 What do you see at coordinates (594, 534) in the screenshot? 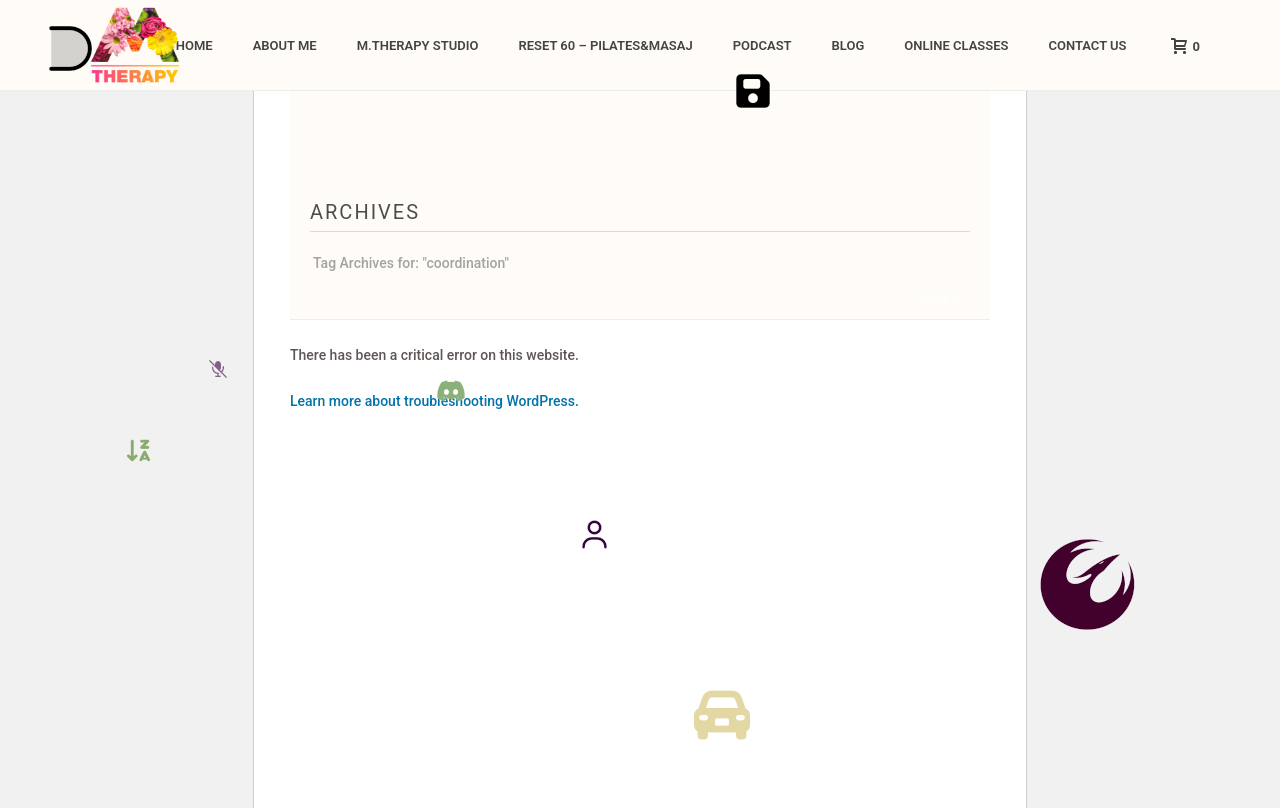
I see `view user profile` at bounding box center [594, 534].